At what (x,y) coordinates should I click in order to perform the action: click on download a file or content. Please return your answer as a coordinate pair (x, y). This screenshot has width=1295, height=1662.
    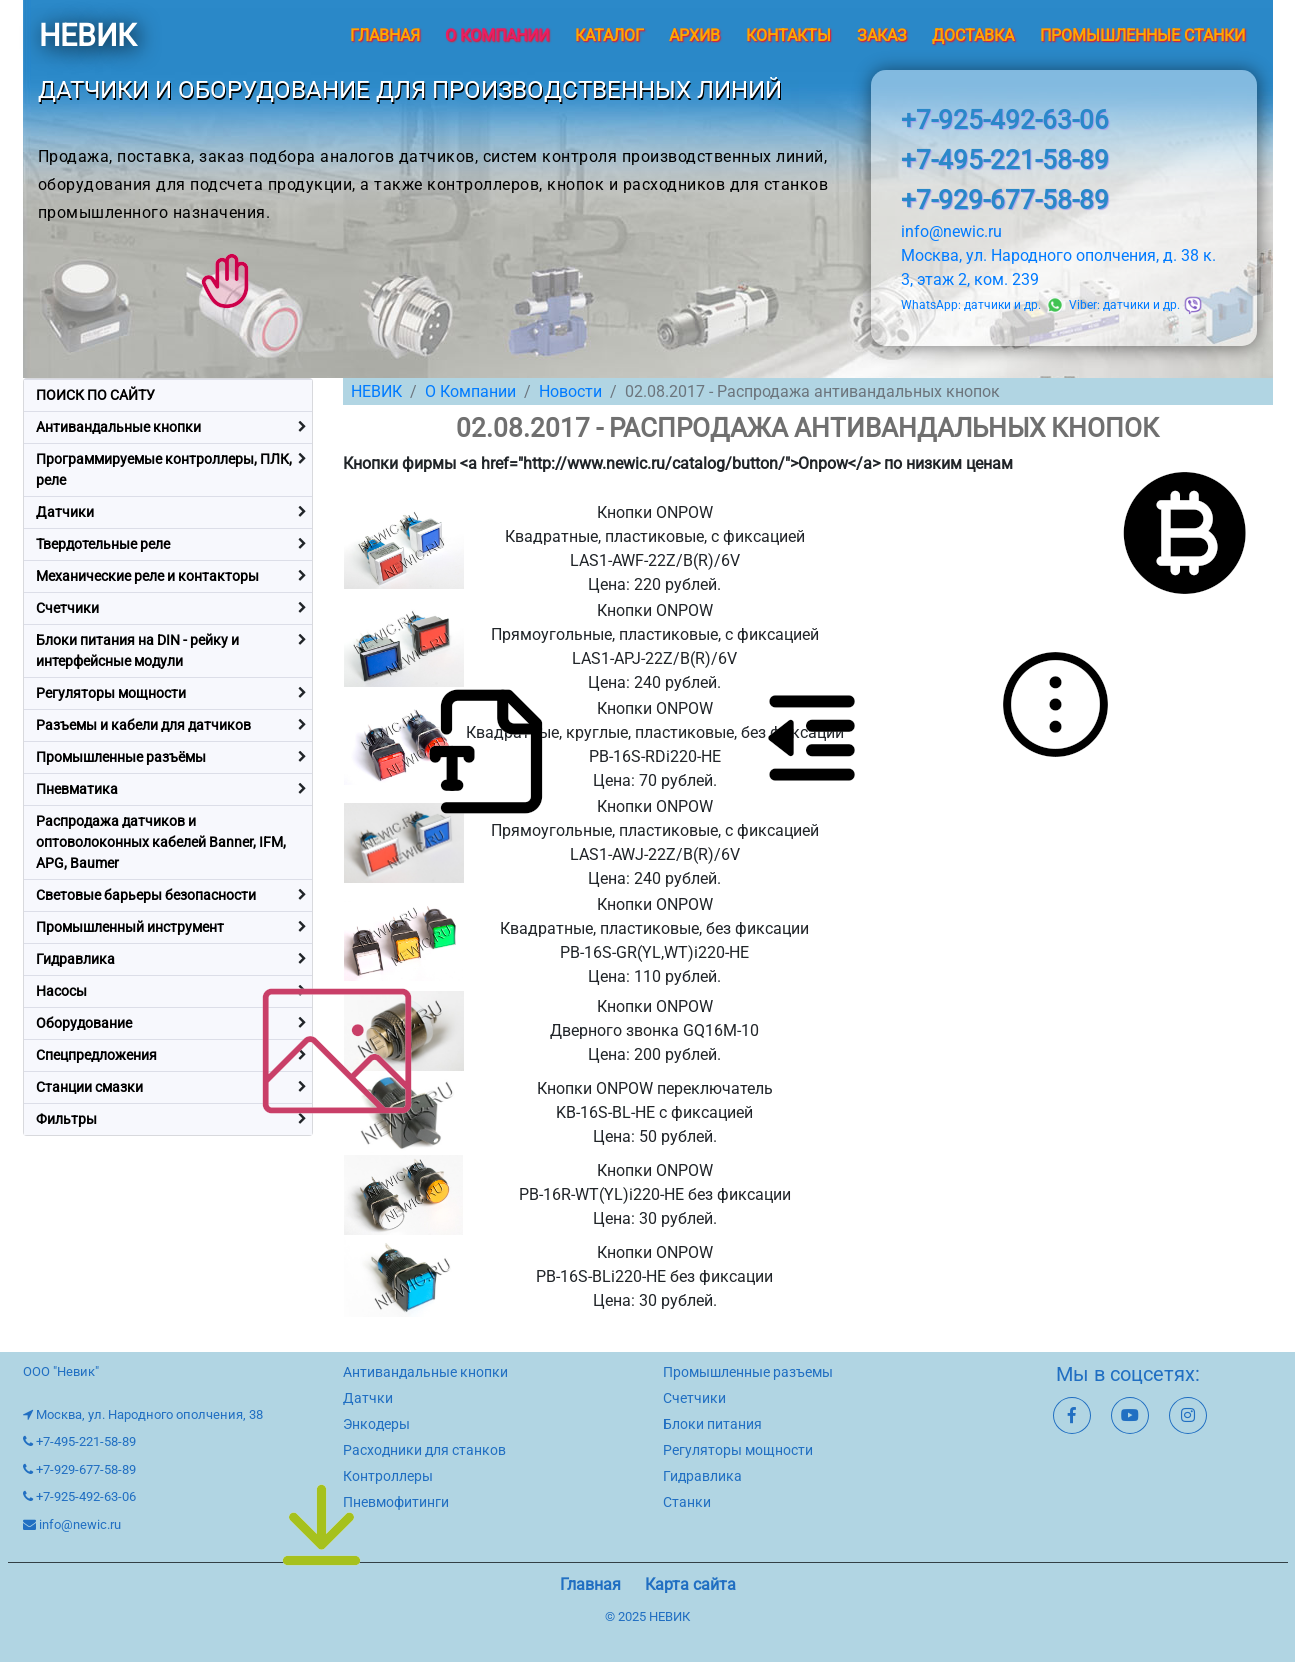
    Looking at the image, I should click on (321, 1526).